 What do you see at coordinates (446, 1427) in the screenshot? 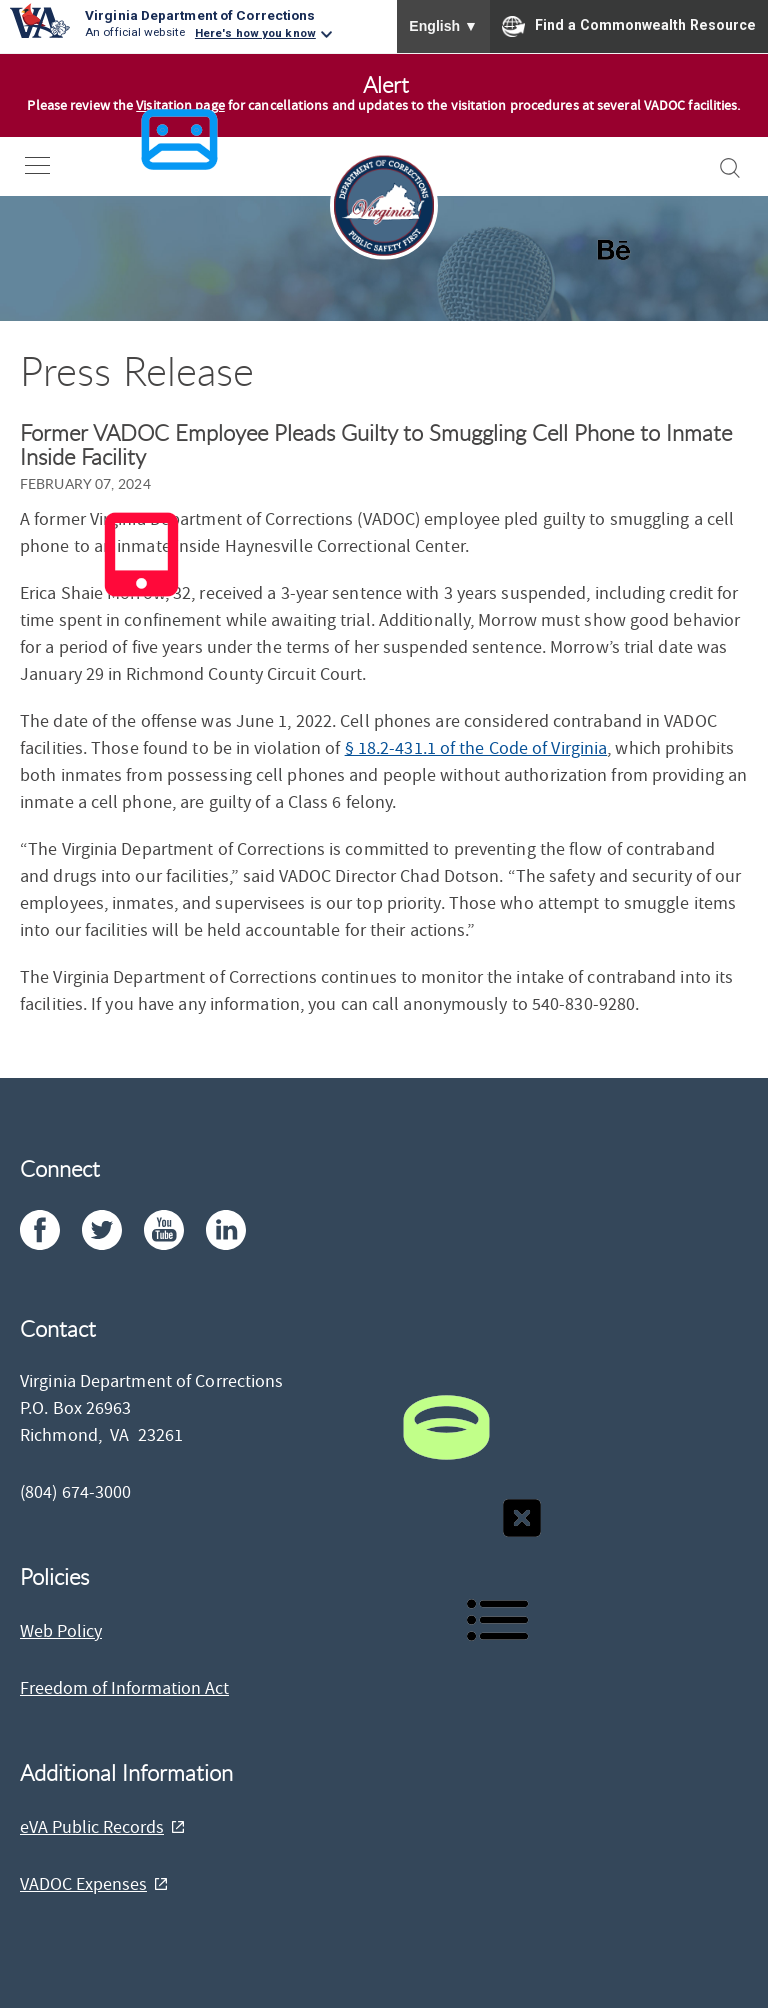
I see `indicates a ring or jewelry item` at bounding box center [446, 1427].